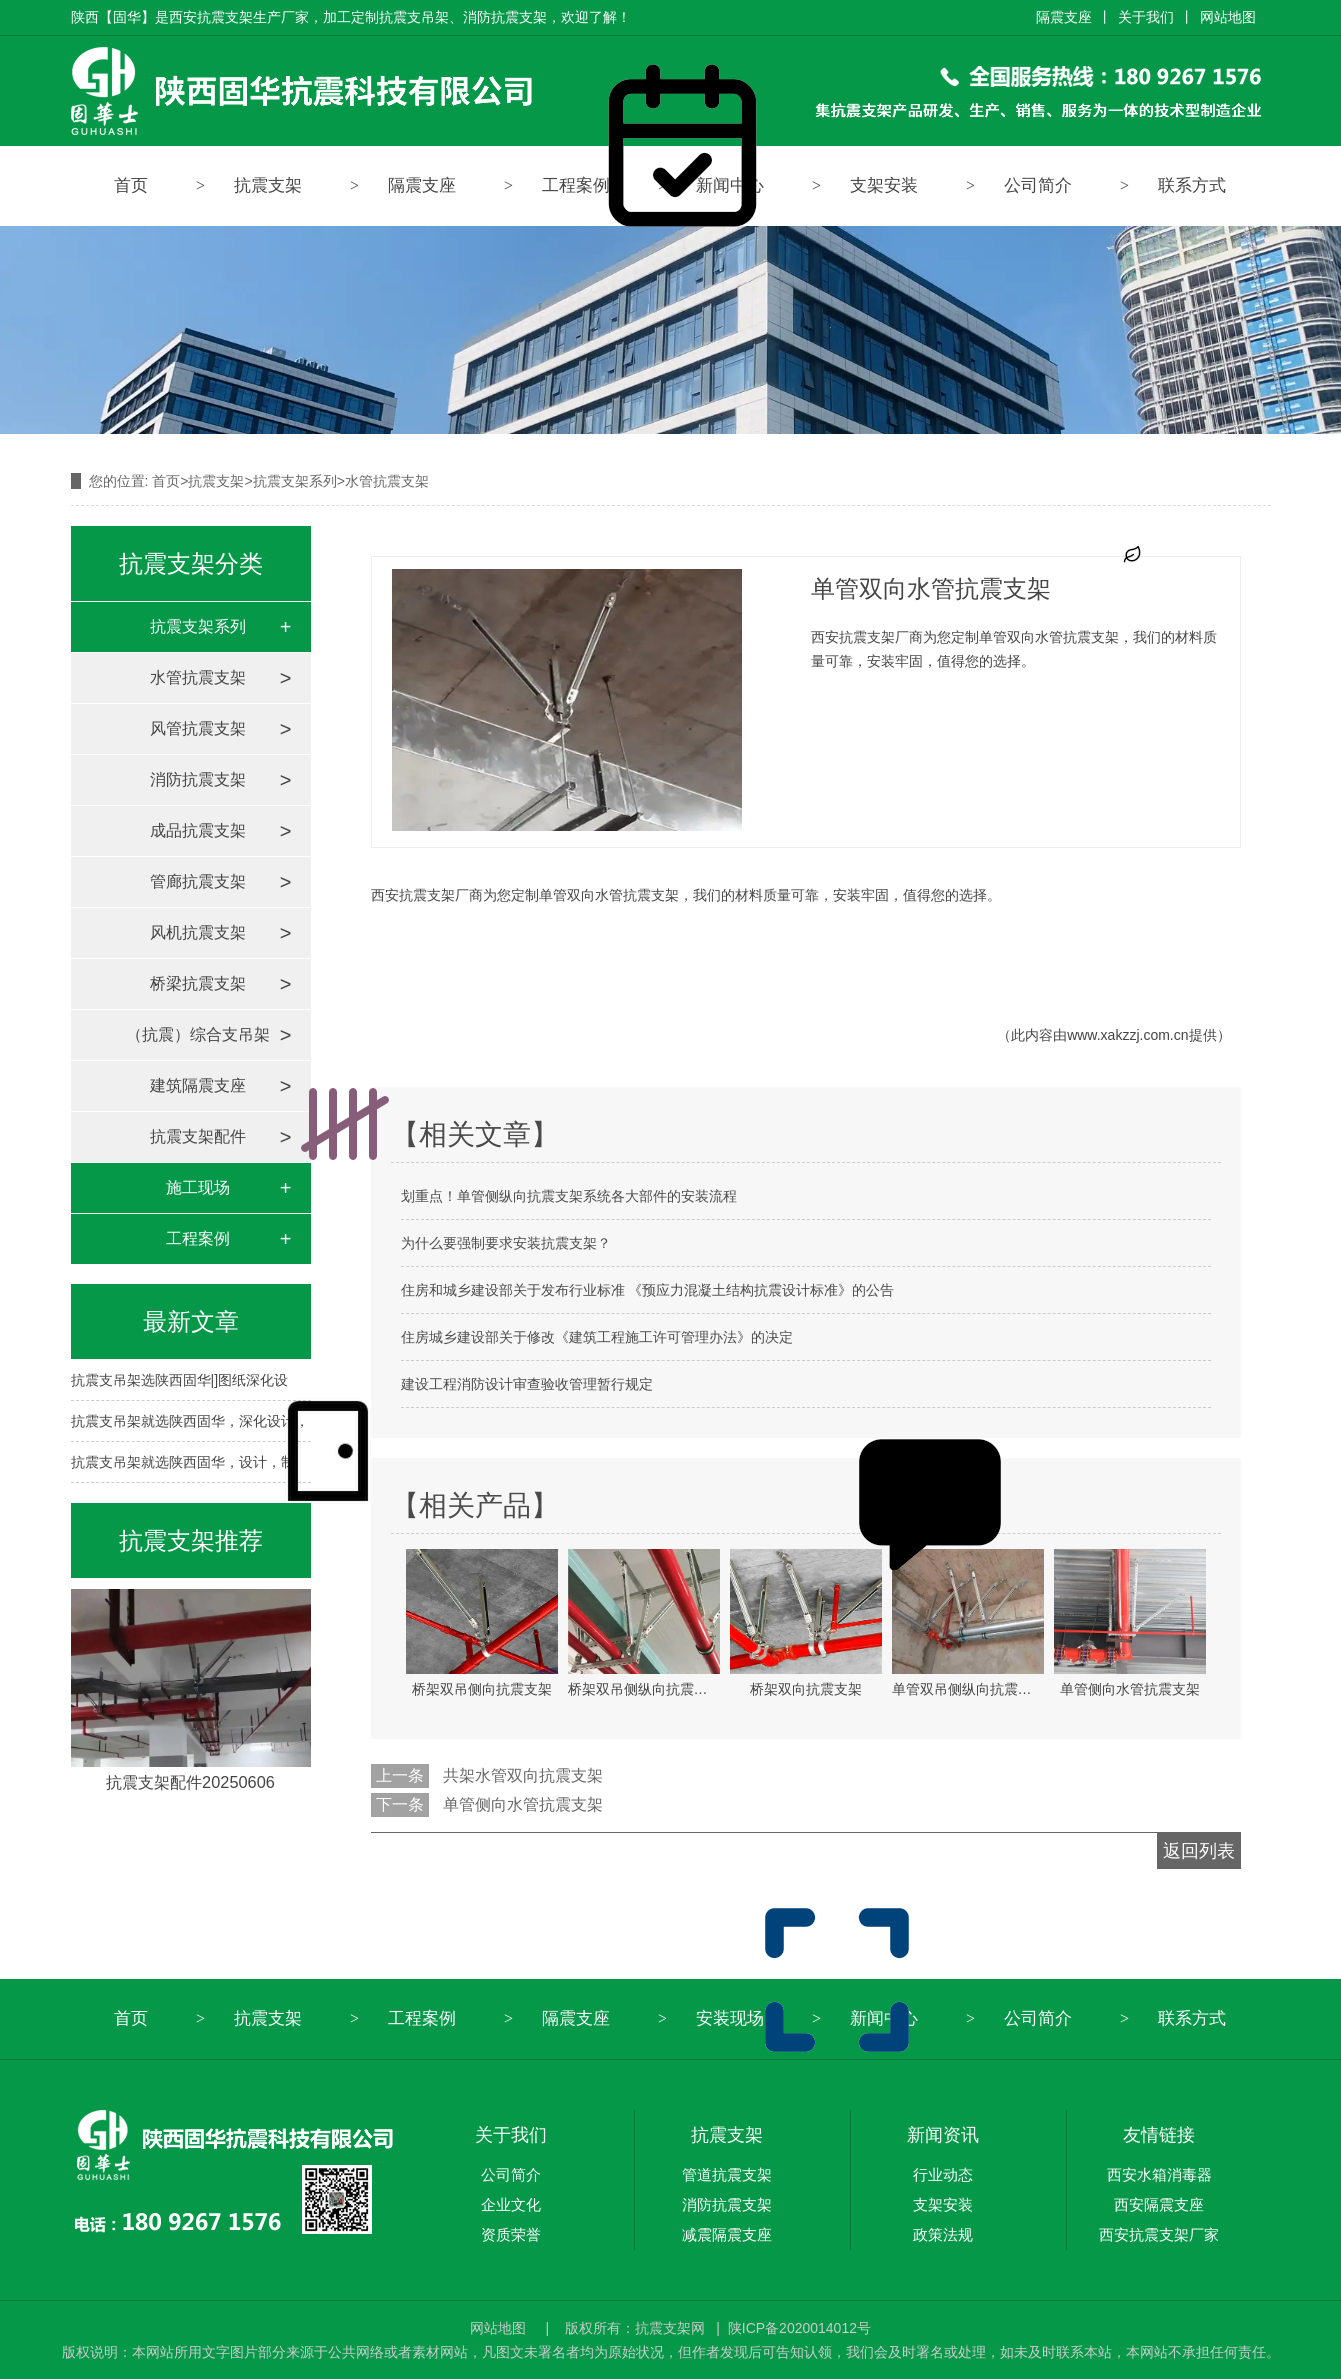 The height and width of the screenshot is (2379, 1341). What do you see at coordinates (682, 145) in the screenshot?
I see `confirm or complete a scheduled event` at bounding box center [682, 145].